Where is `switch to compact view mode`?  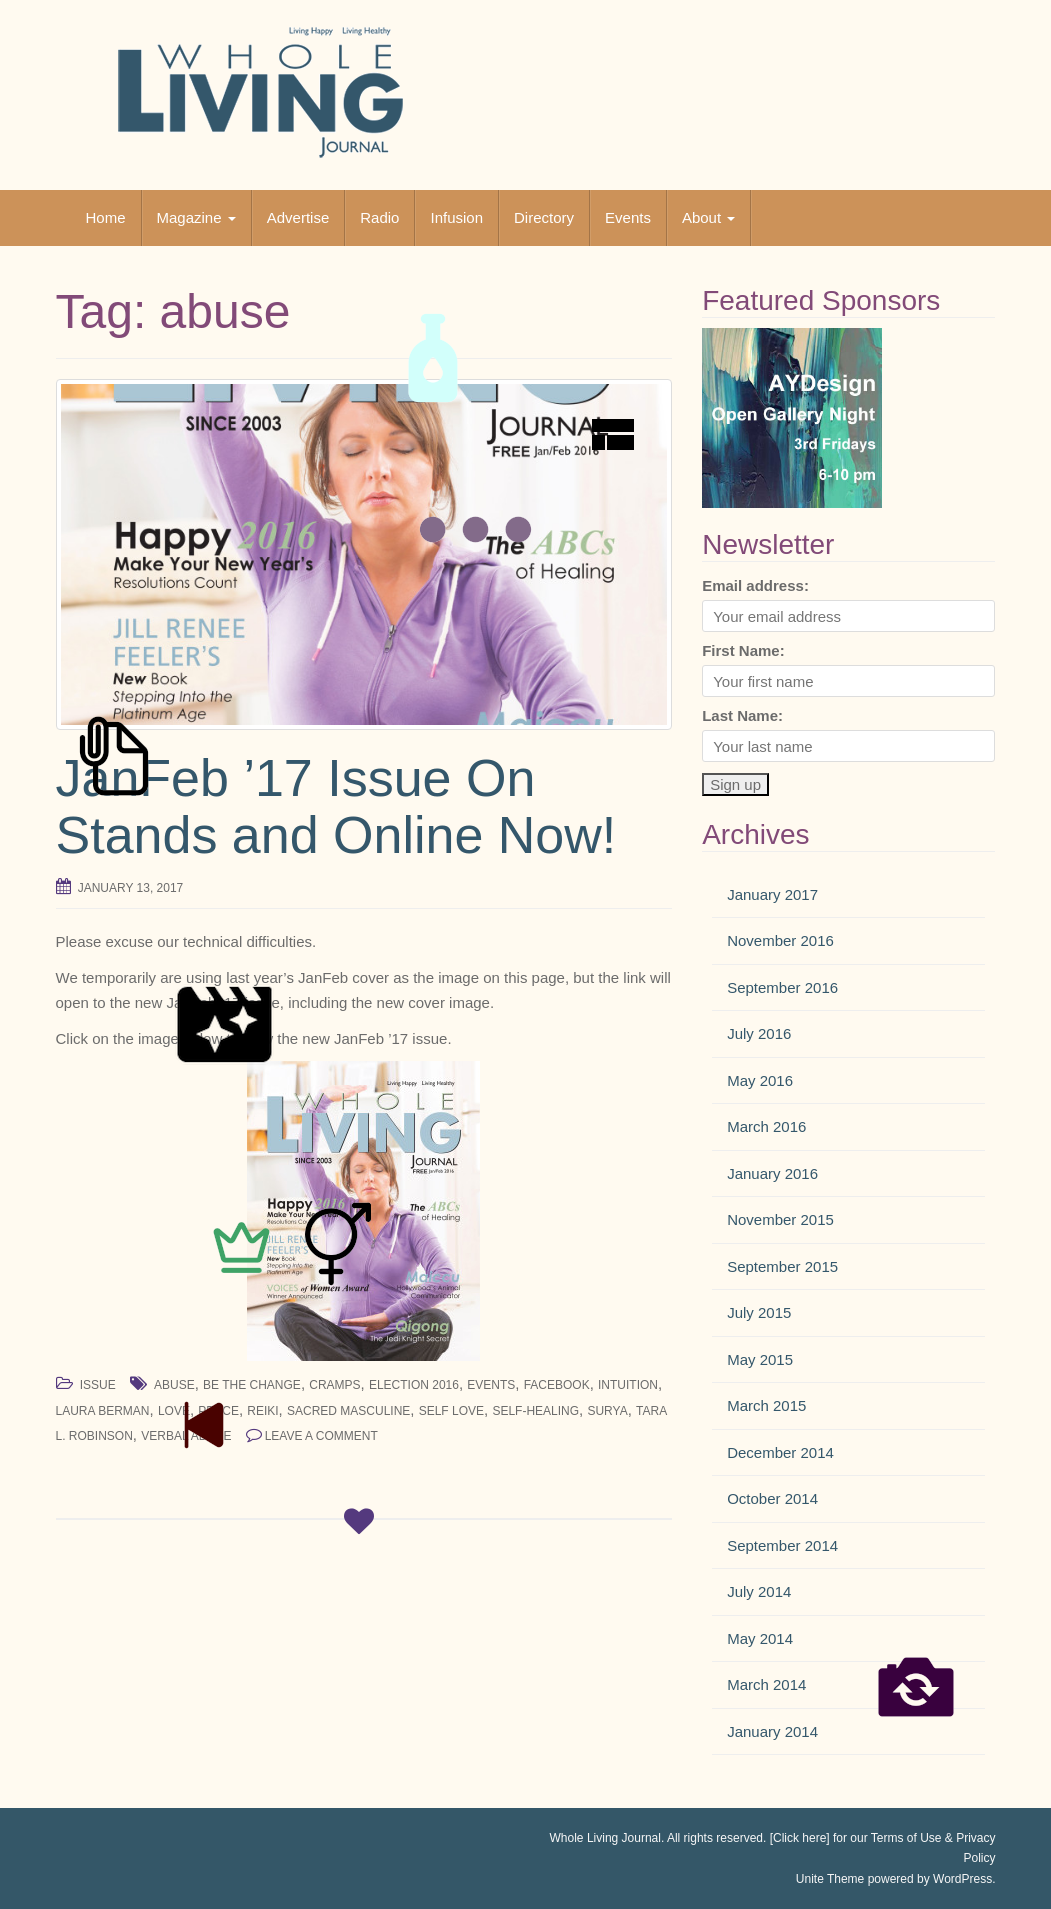 switch to compact view mode is located at coordinates (611, 434).